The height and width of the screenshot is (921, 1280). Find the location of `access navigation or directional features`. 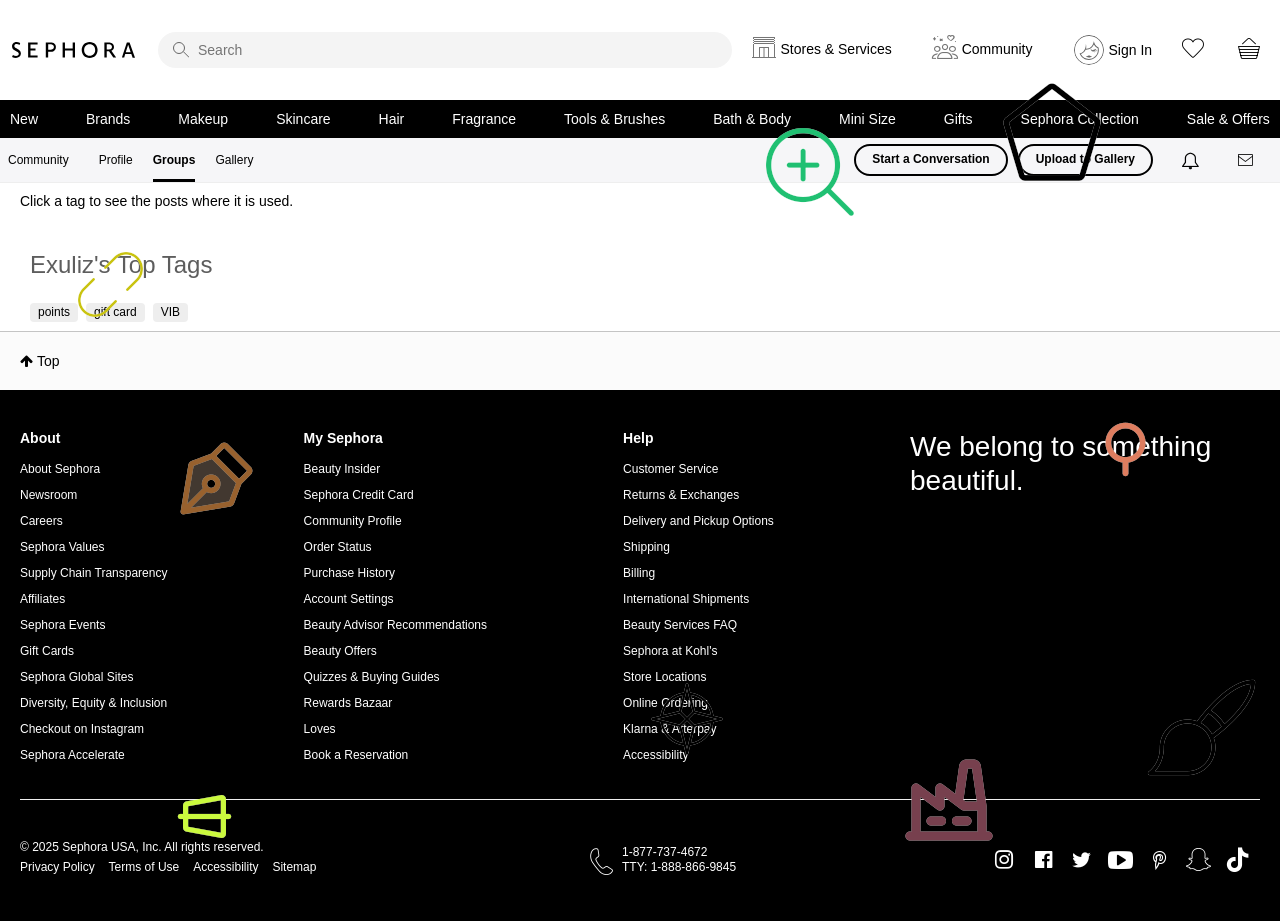

access navigation or directional features is located at coordinates (687, 719).